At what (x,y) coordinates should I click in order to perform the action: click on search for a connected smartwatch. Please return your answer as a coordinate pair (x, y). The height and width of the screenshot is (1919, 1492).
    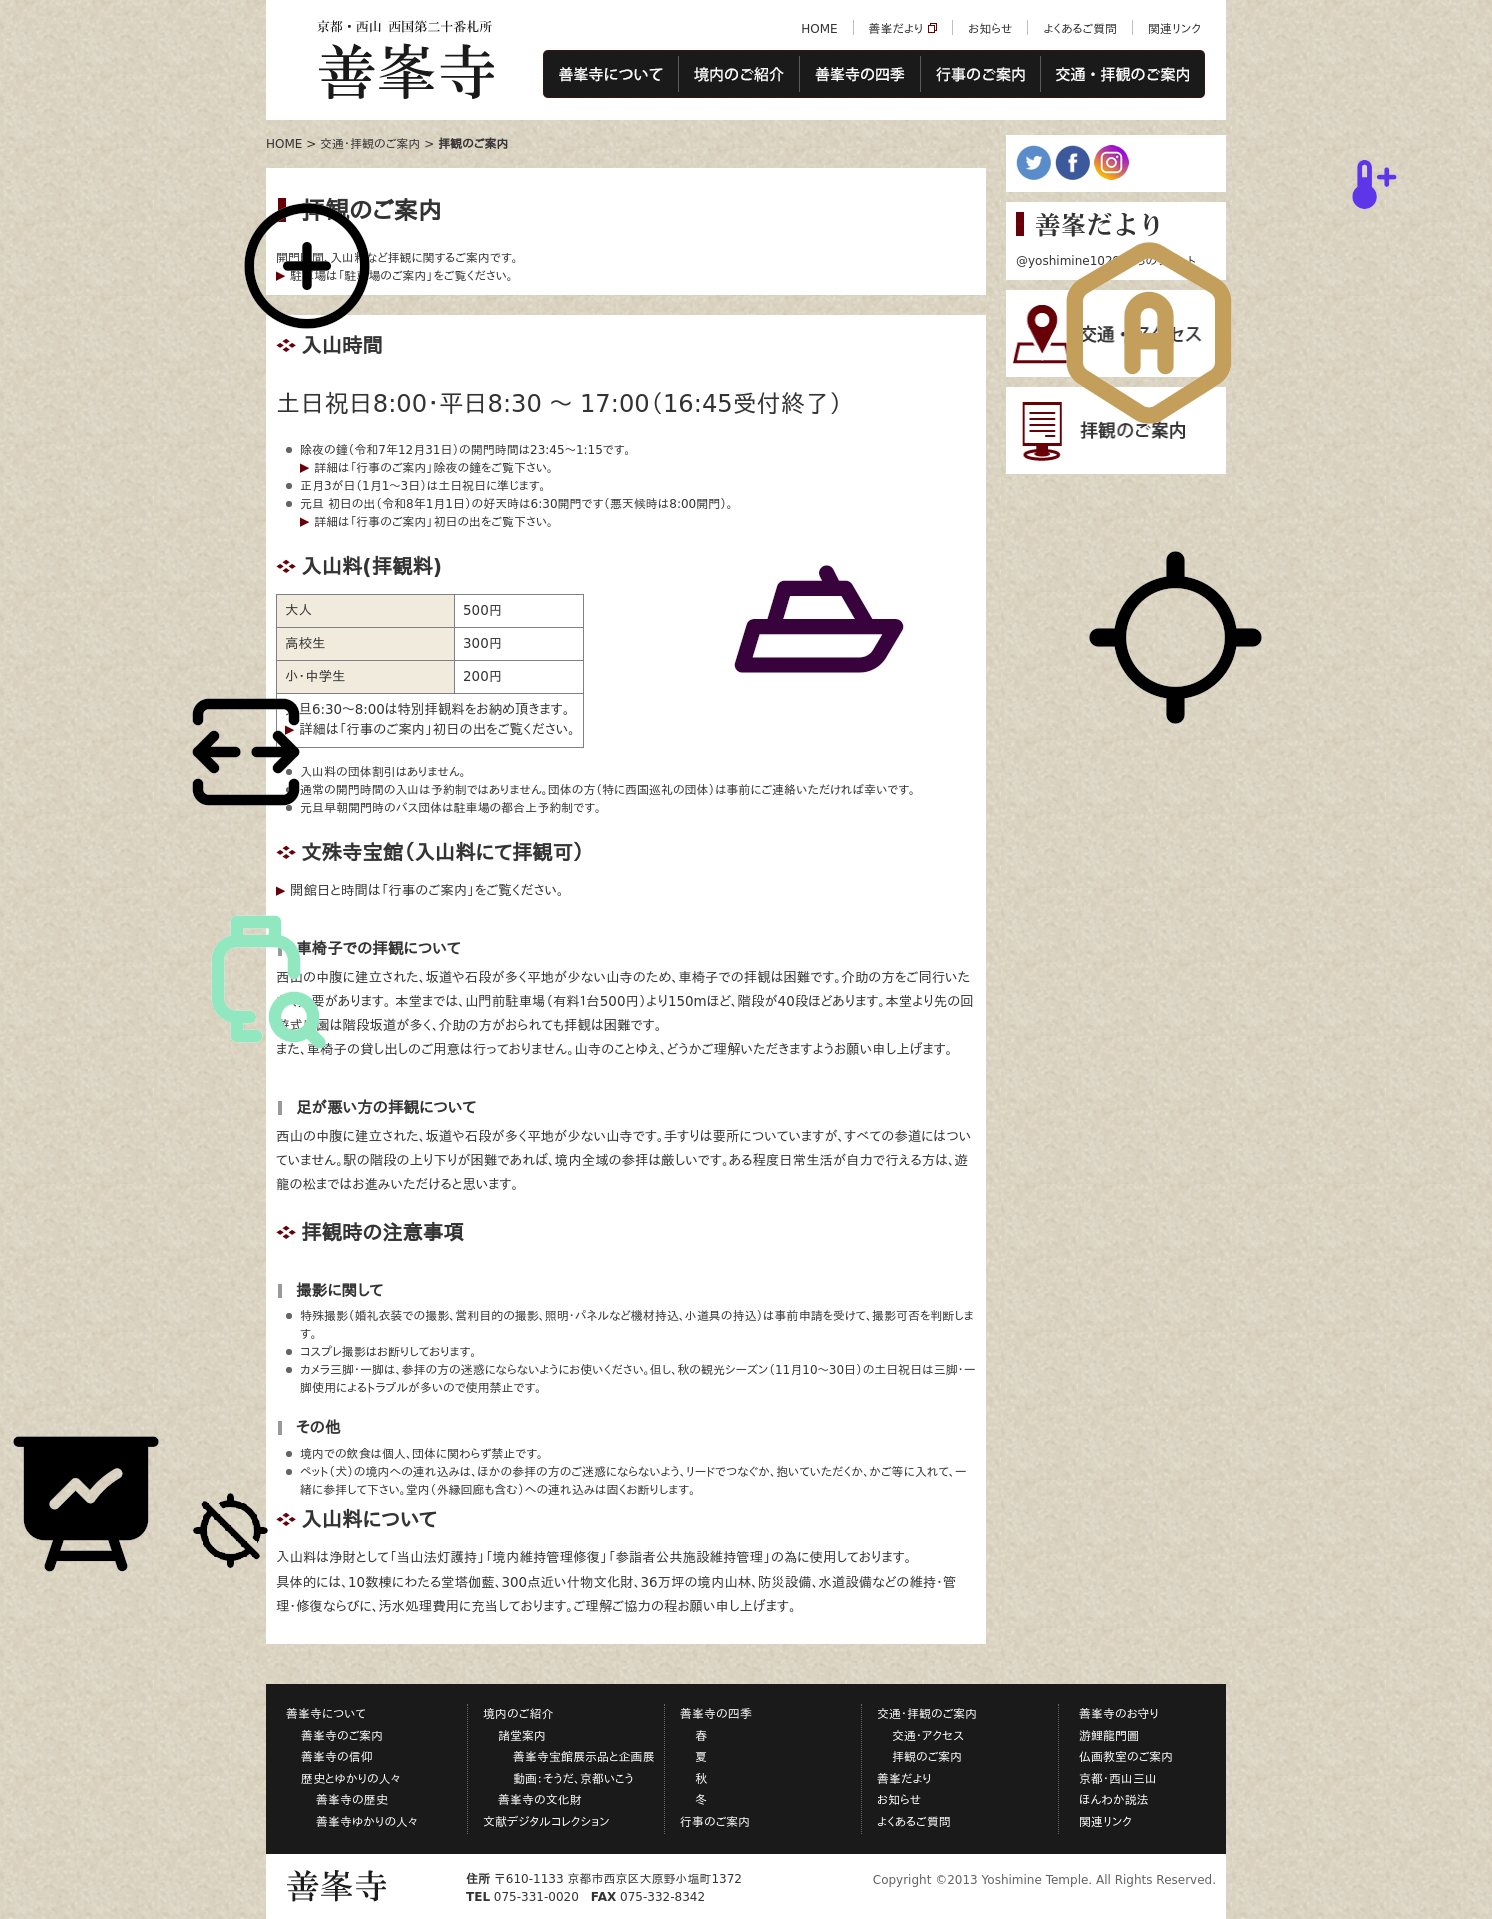
    Looking at the image, I should click on (256, 979).